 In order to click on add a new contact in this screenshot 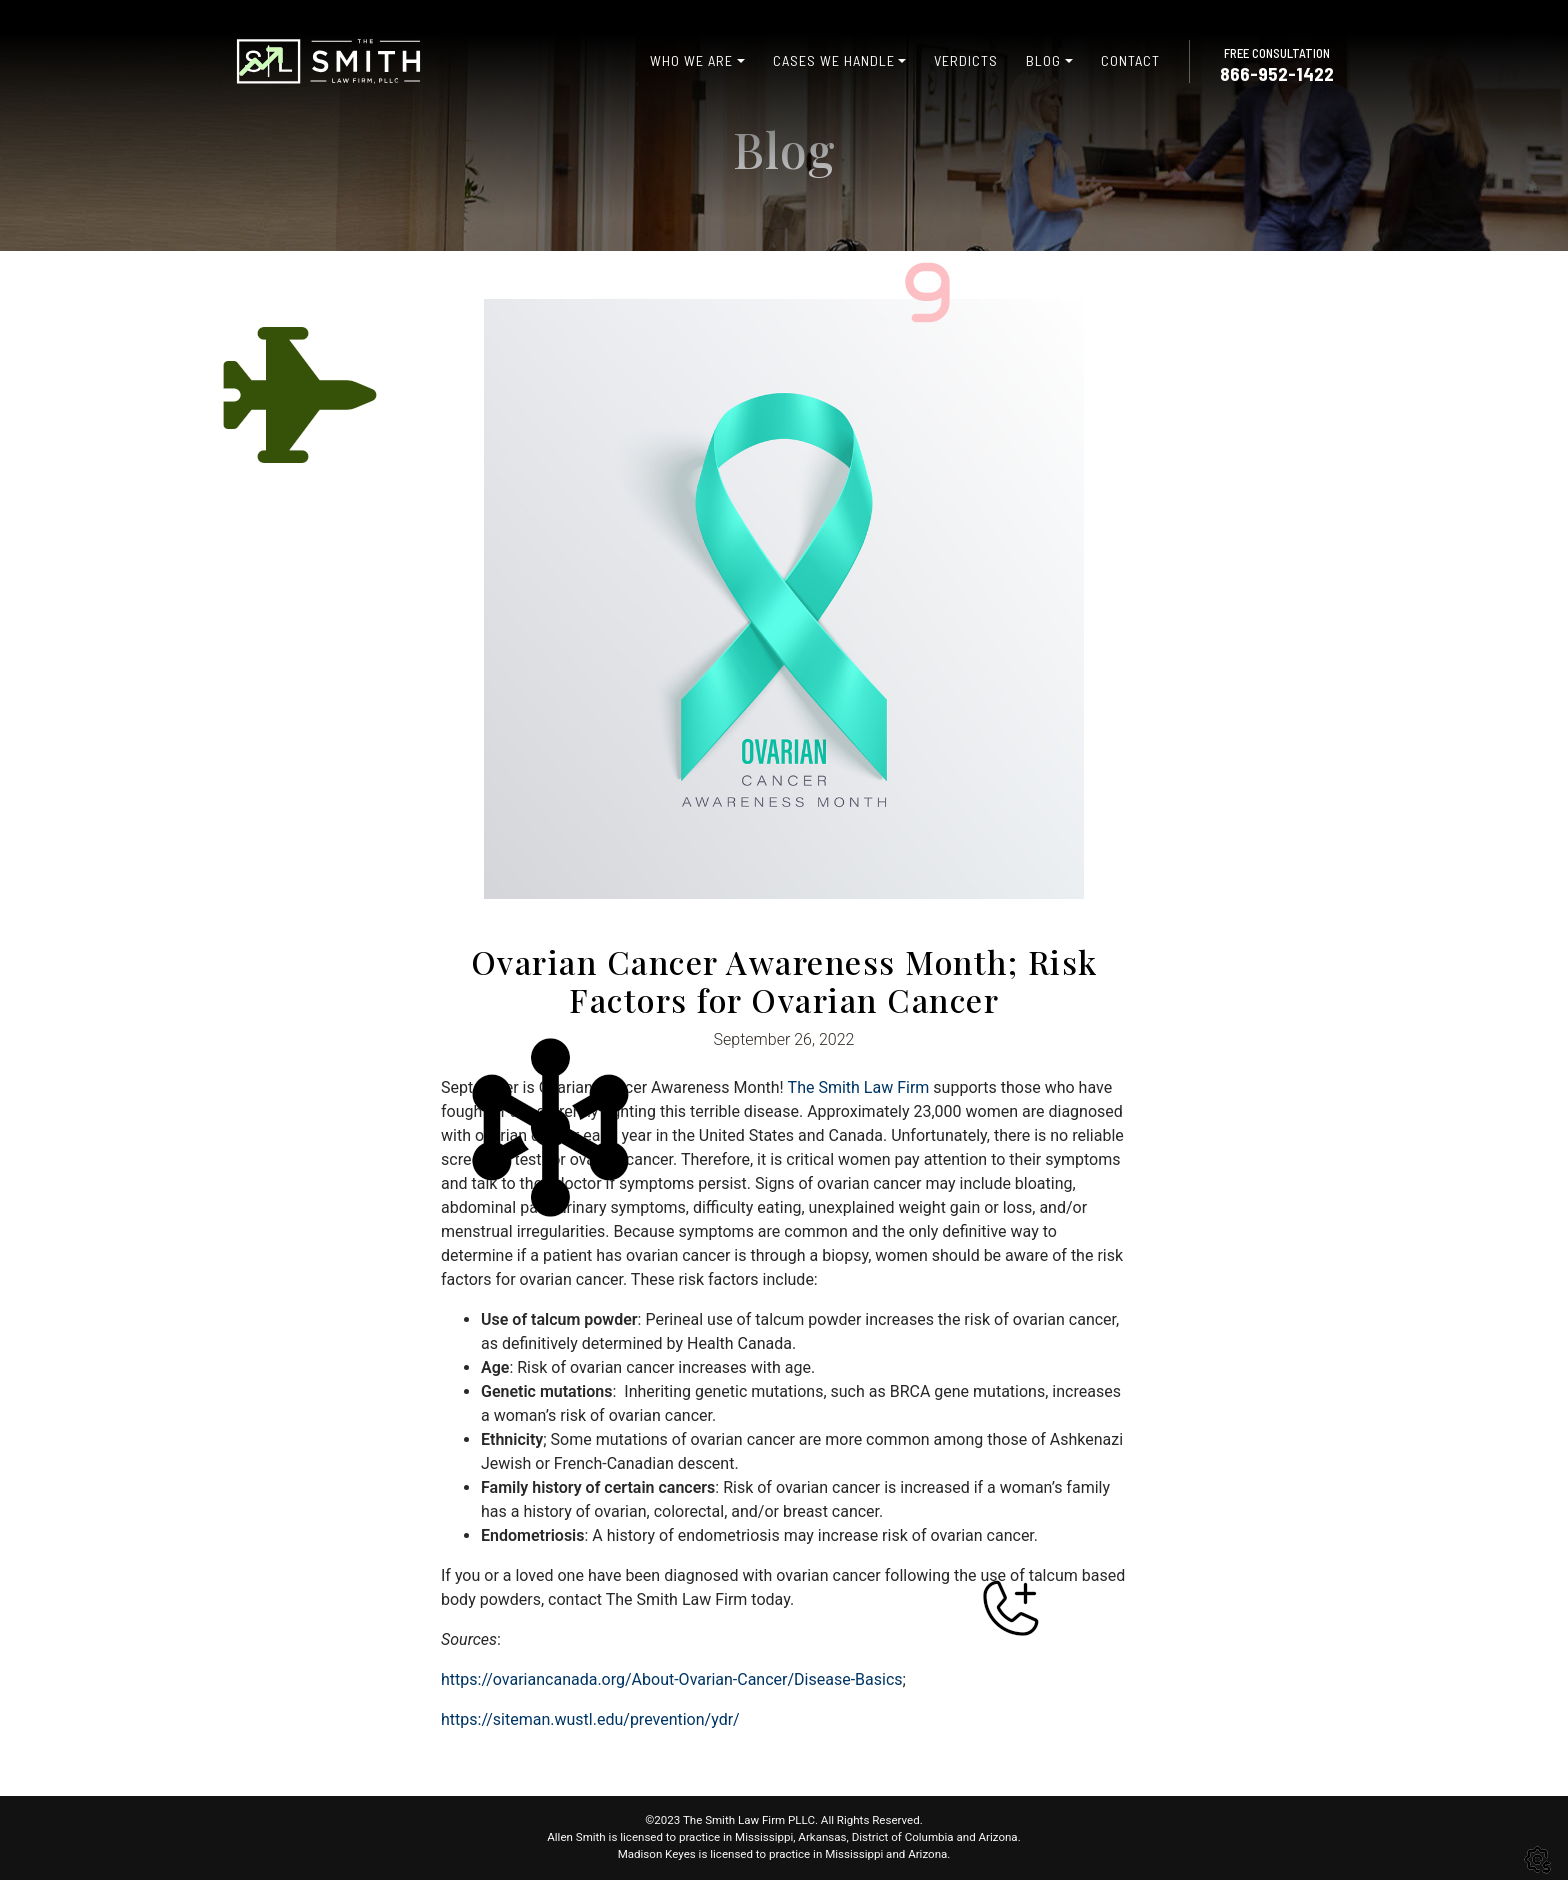, I will do `click(1012, 1607)`.